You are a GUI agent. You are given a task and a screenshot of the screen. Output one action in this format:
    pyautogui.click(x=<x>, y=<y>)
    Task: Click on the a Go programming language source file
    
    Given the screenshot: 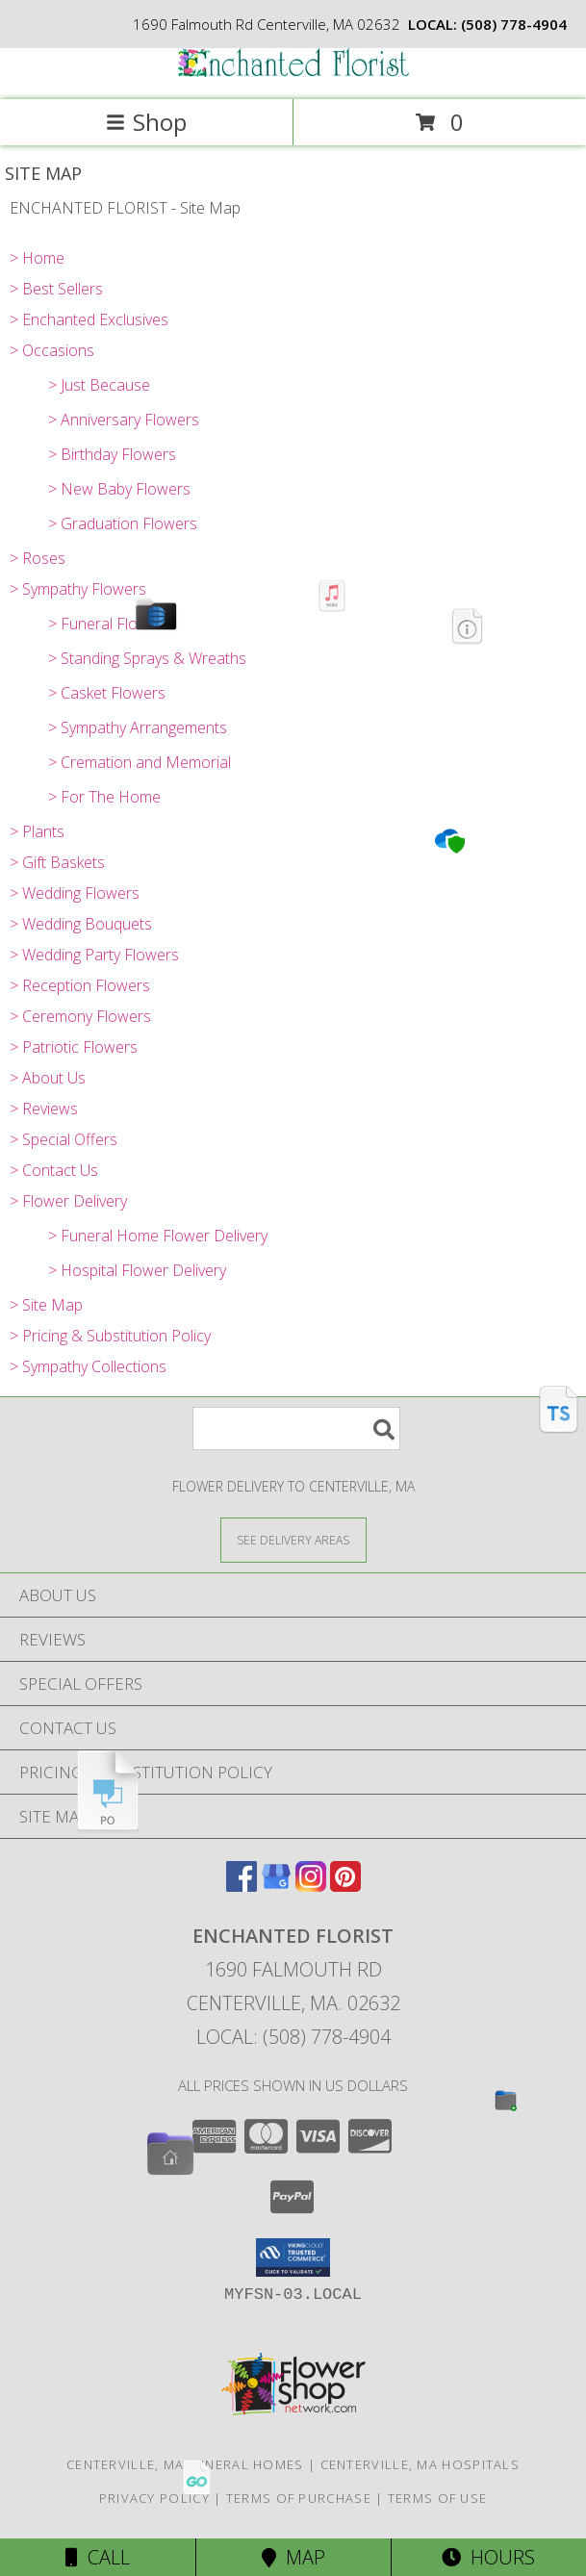 What is the action you would take?
    pyautogui.click(x=196, y=2477)
    